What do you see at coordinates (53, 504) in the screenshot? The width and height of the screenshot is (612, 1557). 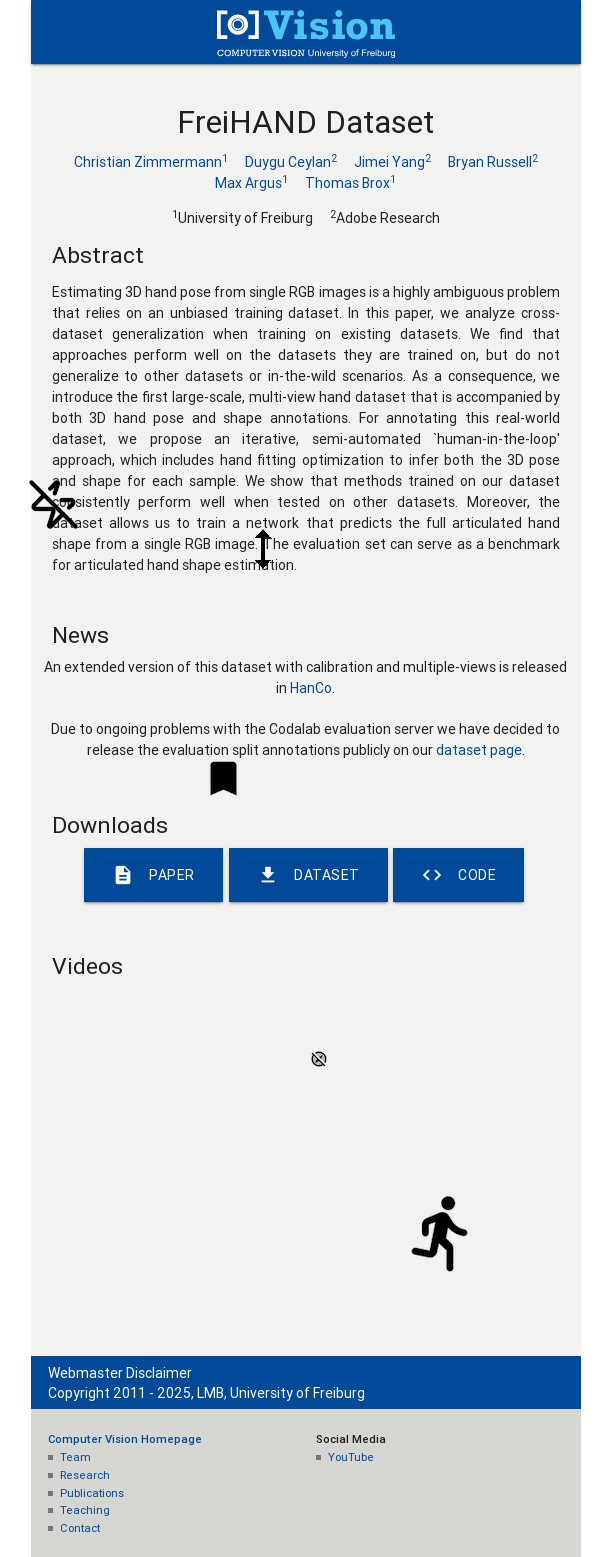 I see `disable flash or quick actions` at bounding box center [53, 504].